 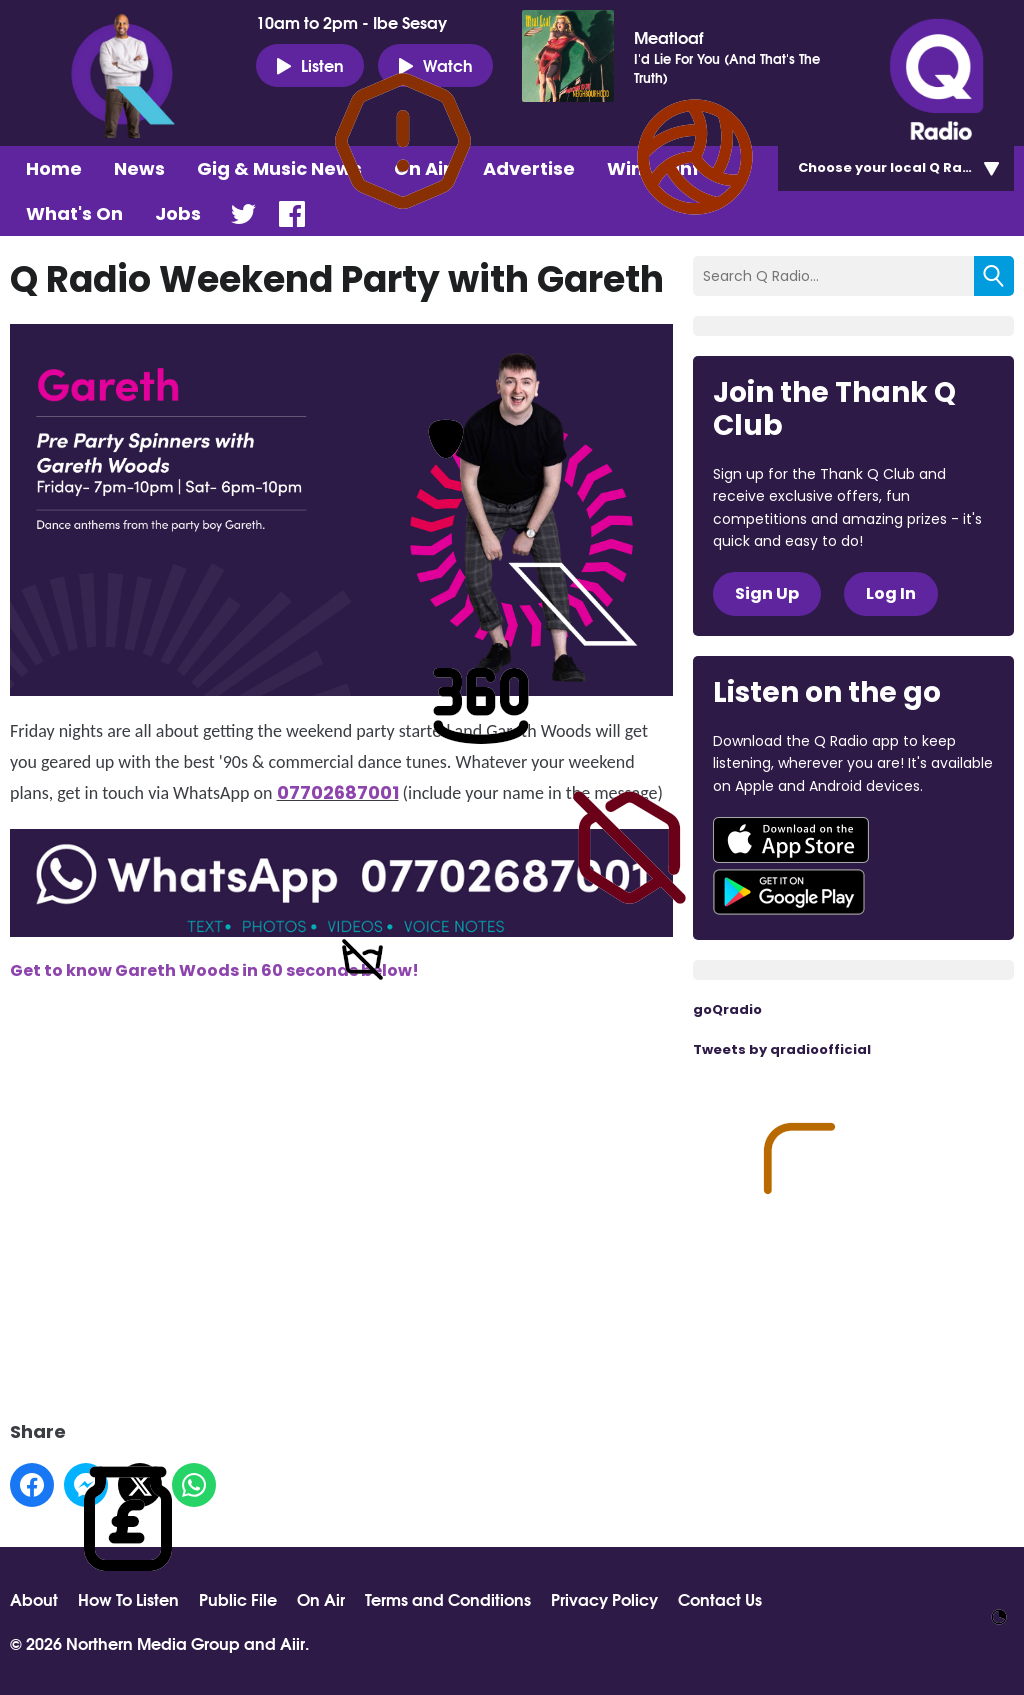 I want to click on indicates 30% progress or completion, so click(x=999, y=1617).